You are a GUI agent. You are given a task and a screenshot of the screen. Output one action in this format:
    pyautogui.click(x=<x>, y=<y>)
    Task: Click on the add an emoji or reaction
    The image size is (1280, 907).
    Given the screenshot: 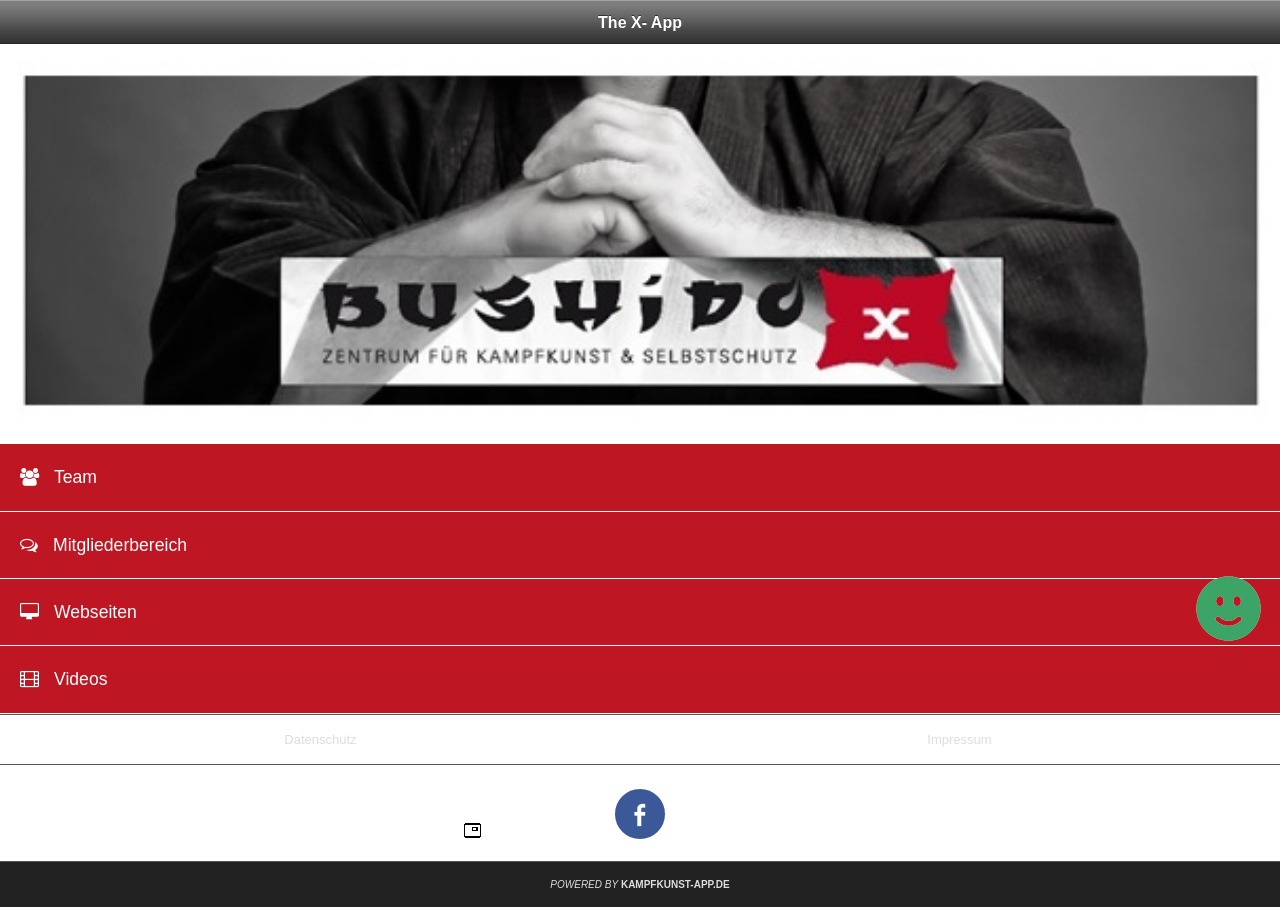 What is the action you would take?
    pyautogui.click(x=1228, y=608)
    